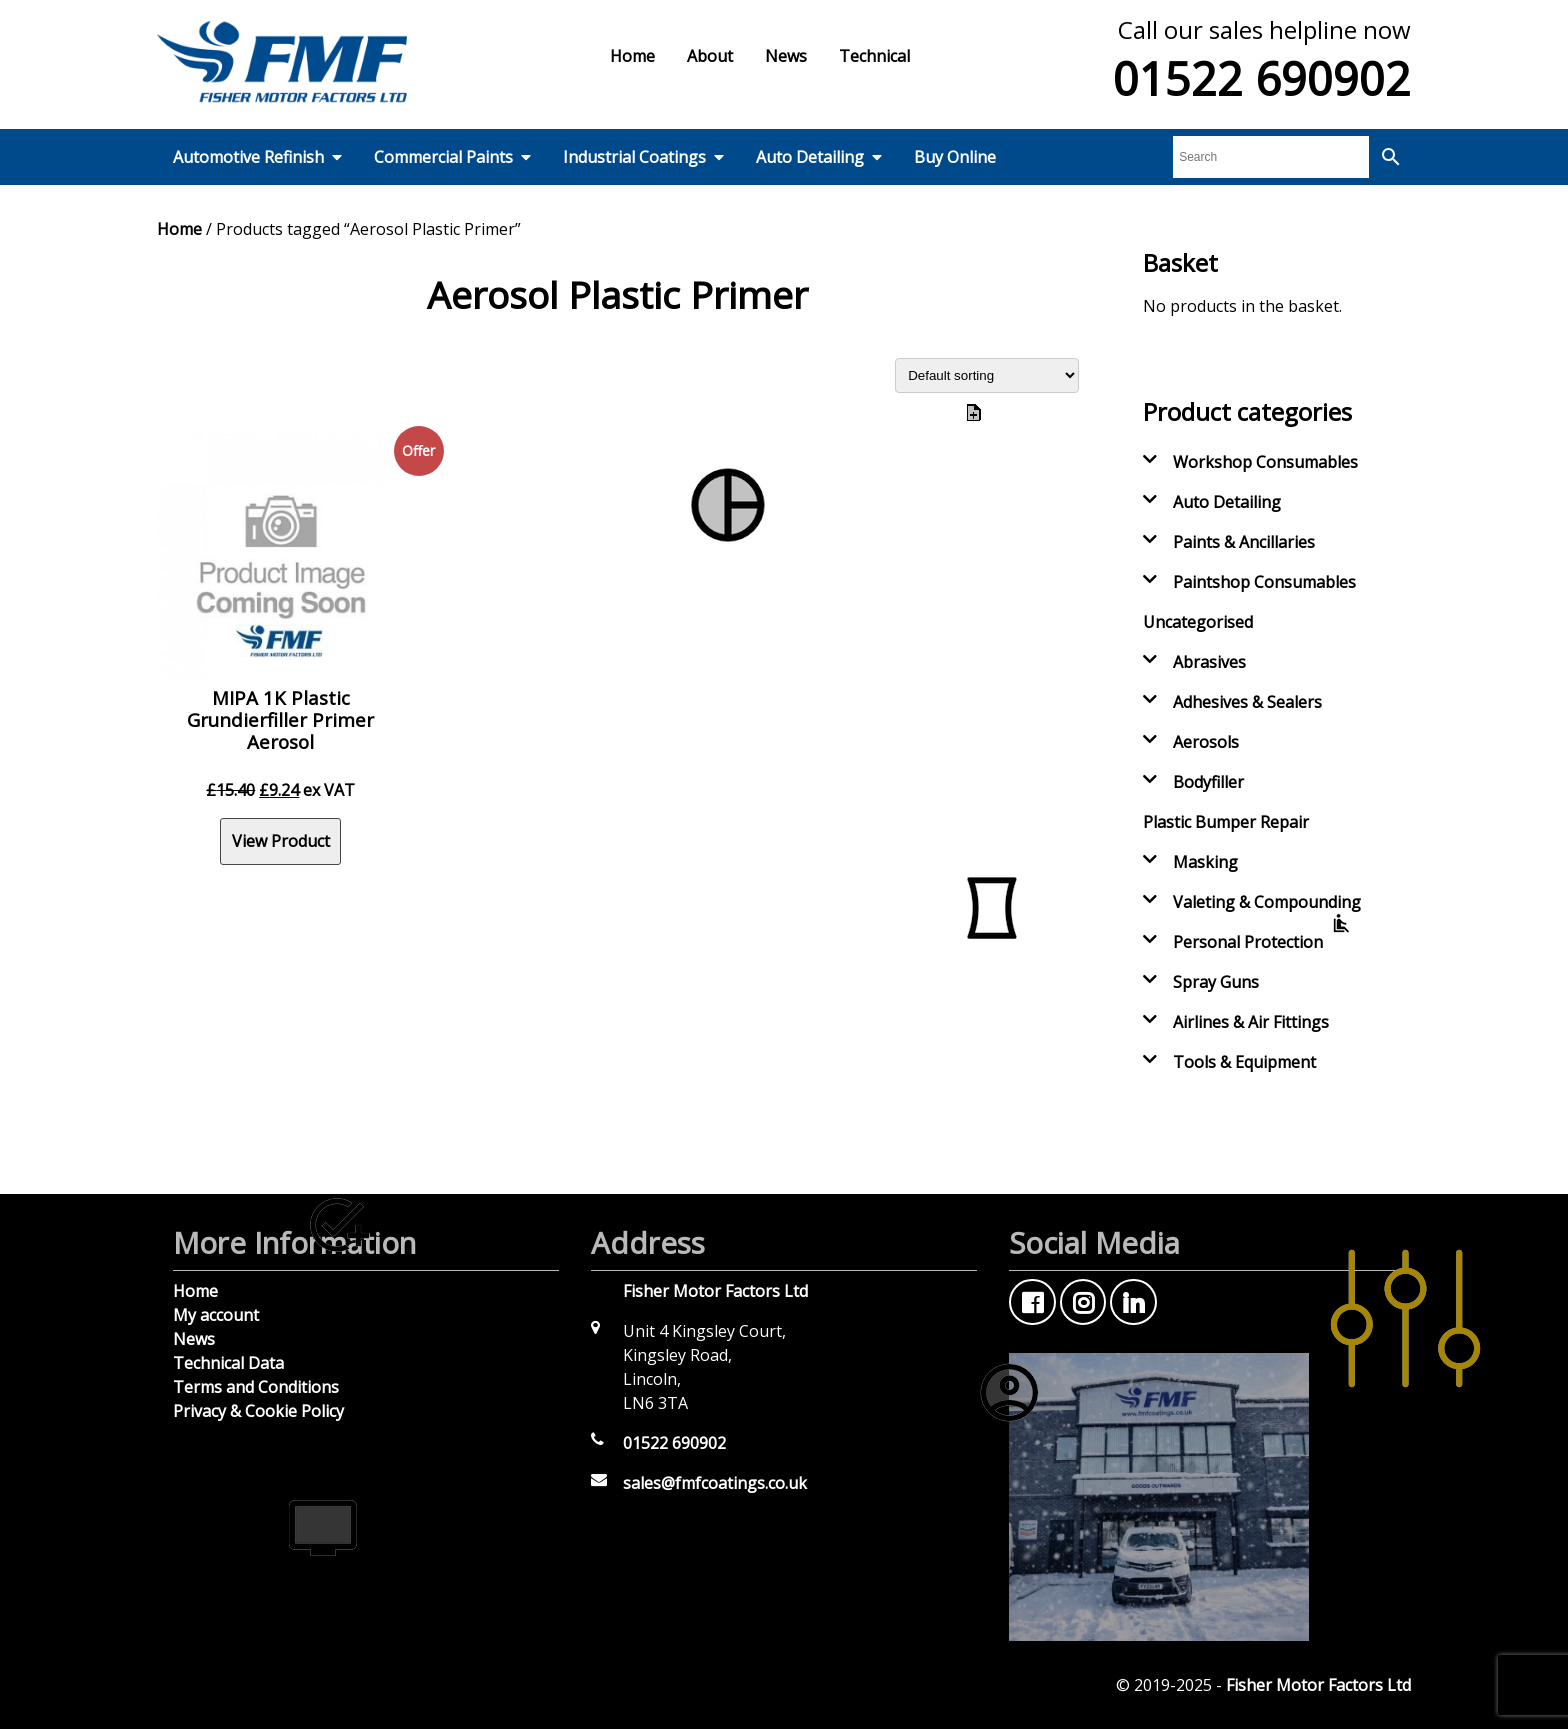 This screenshot has width=1568, height=1729. I want to click on create a new note or document, so click(973, 412).